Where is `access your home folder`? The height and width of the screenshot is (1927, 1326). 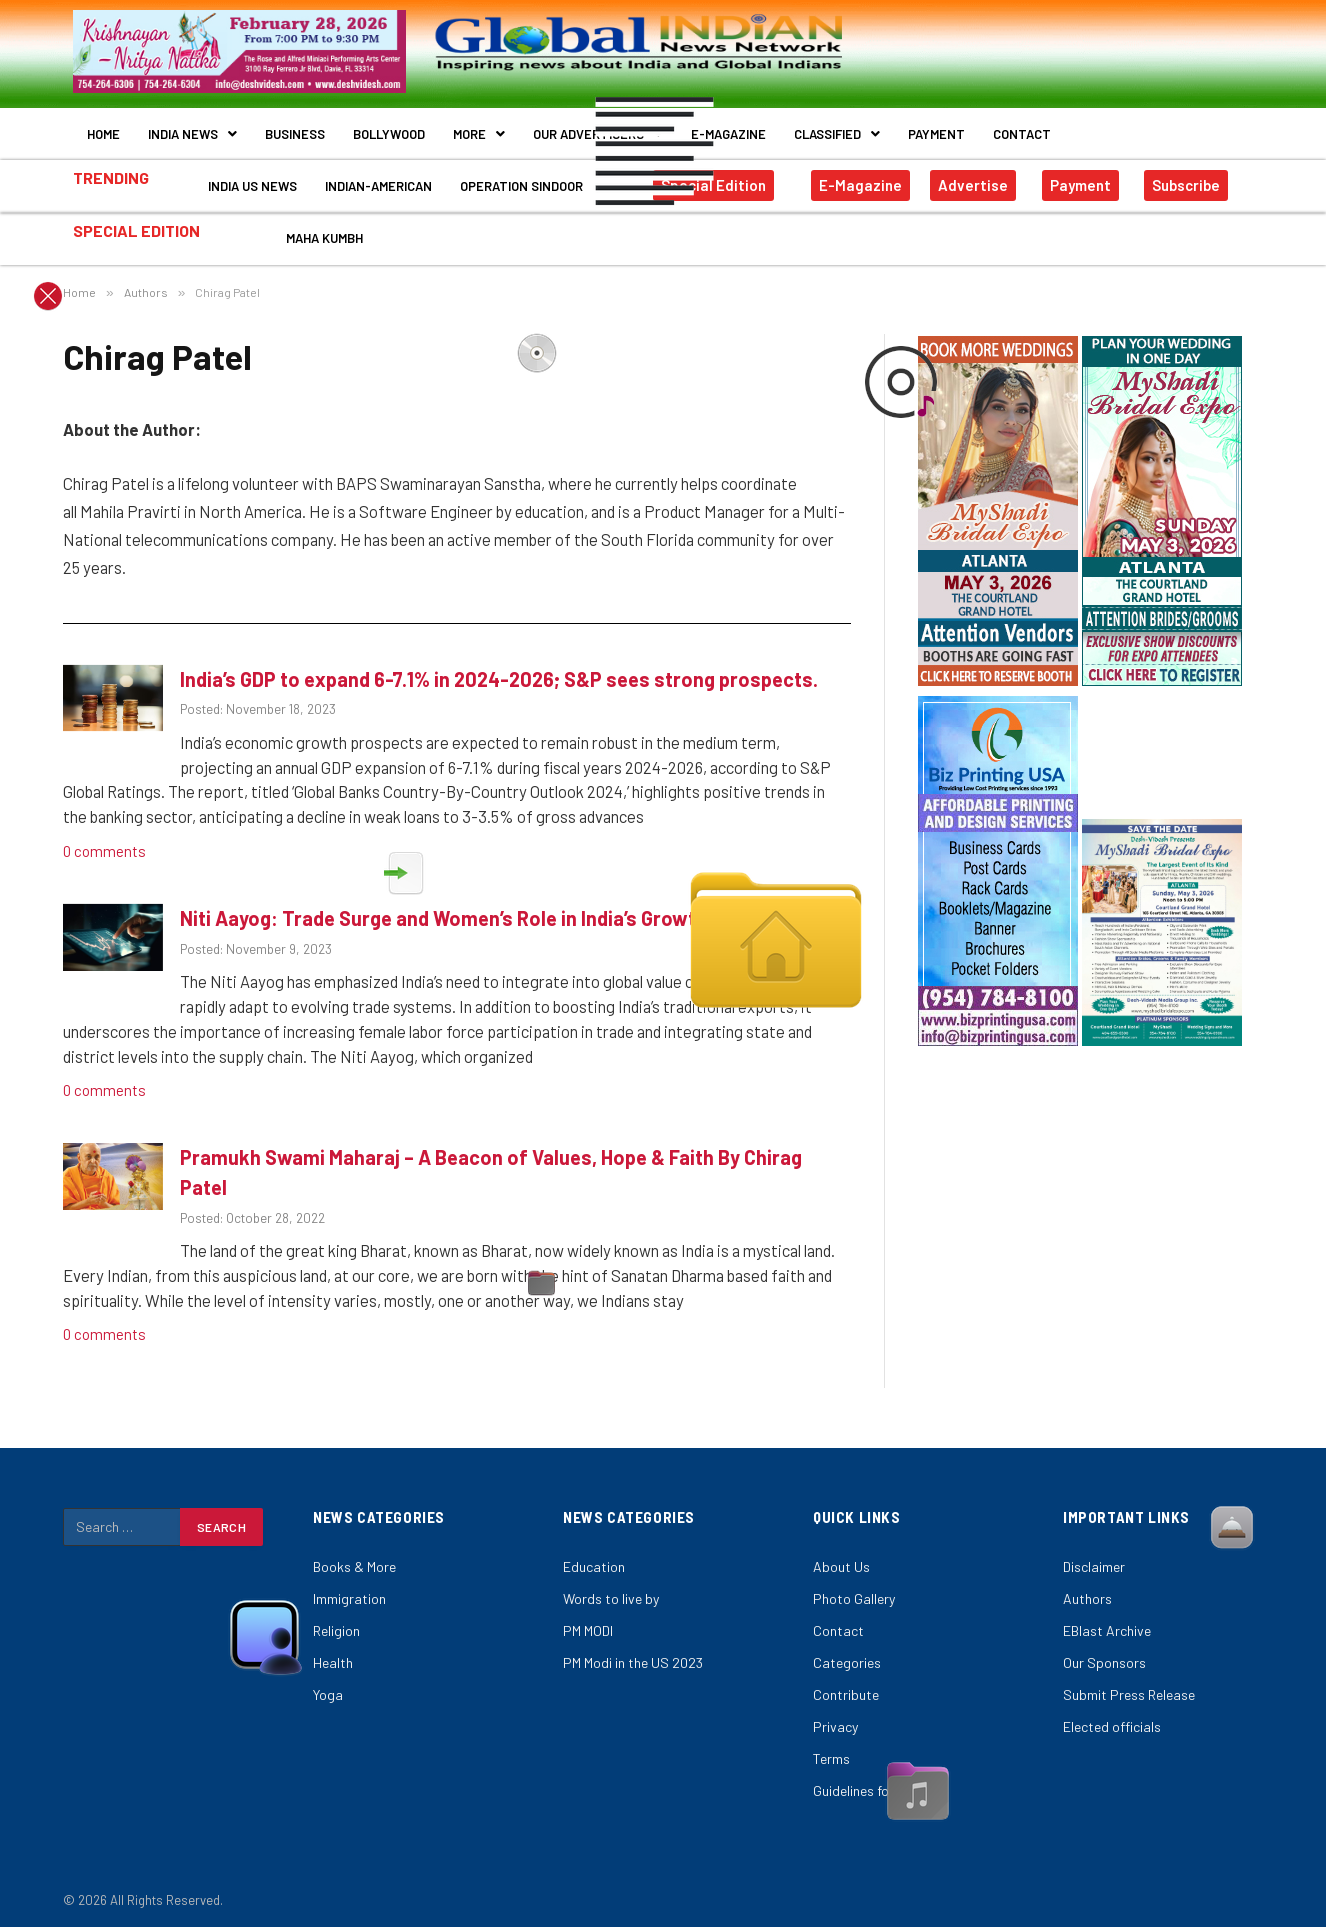 access your home folder is located at coordinates (776, 940).